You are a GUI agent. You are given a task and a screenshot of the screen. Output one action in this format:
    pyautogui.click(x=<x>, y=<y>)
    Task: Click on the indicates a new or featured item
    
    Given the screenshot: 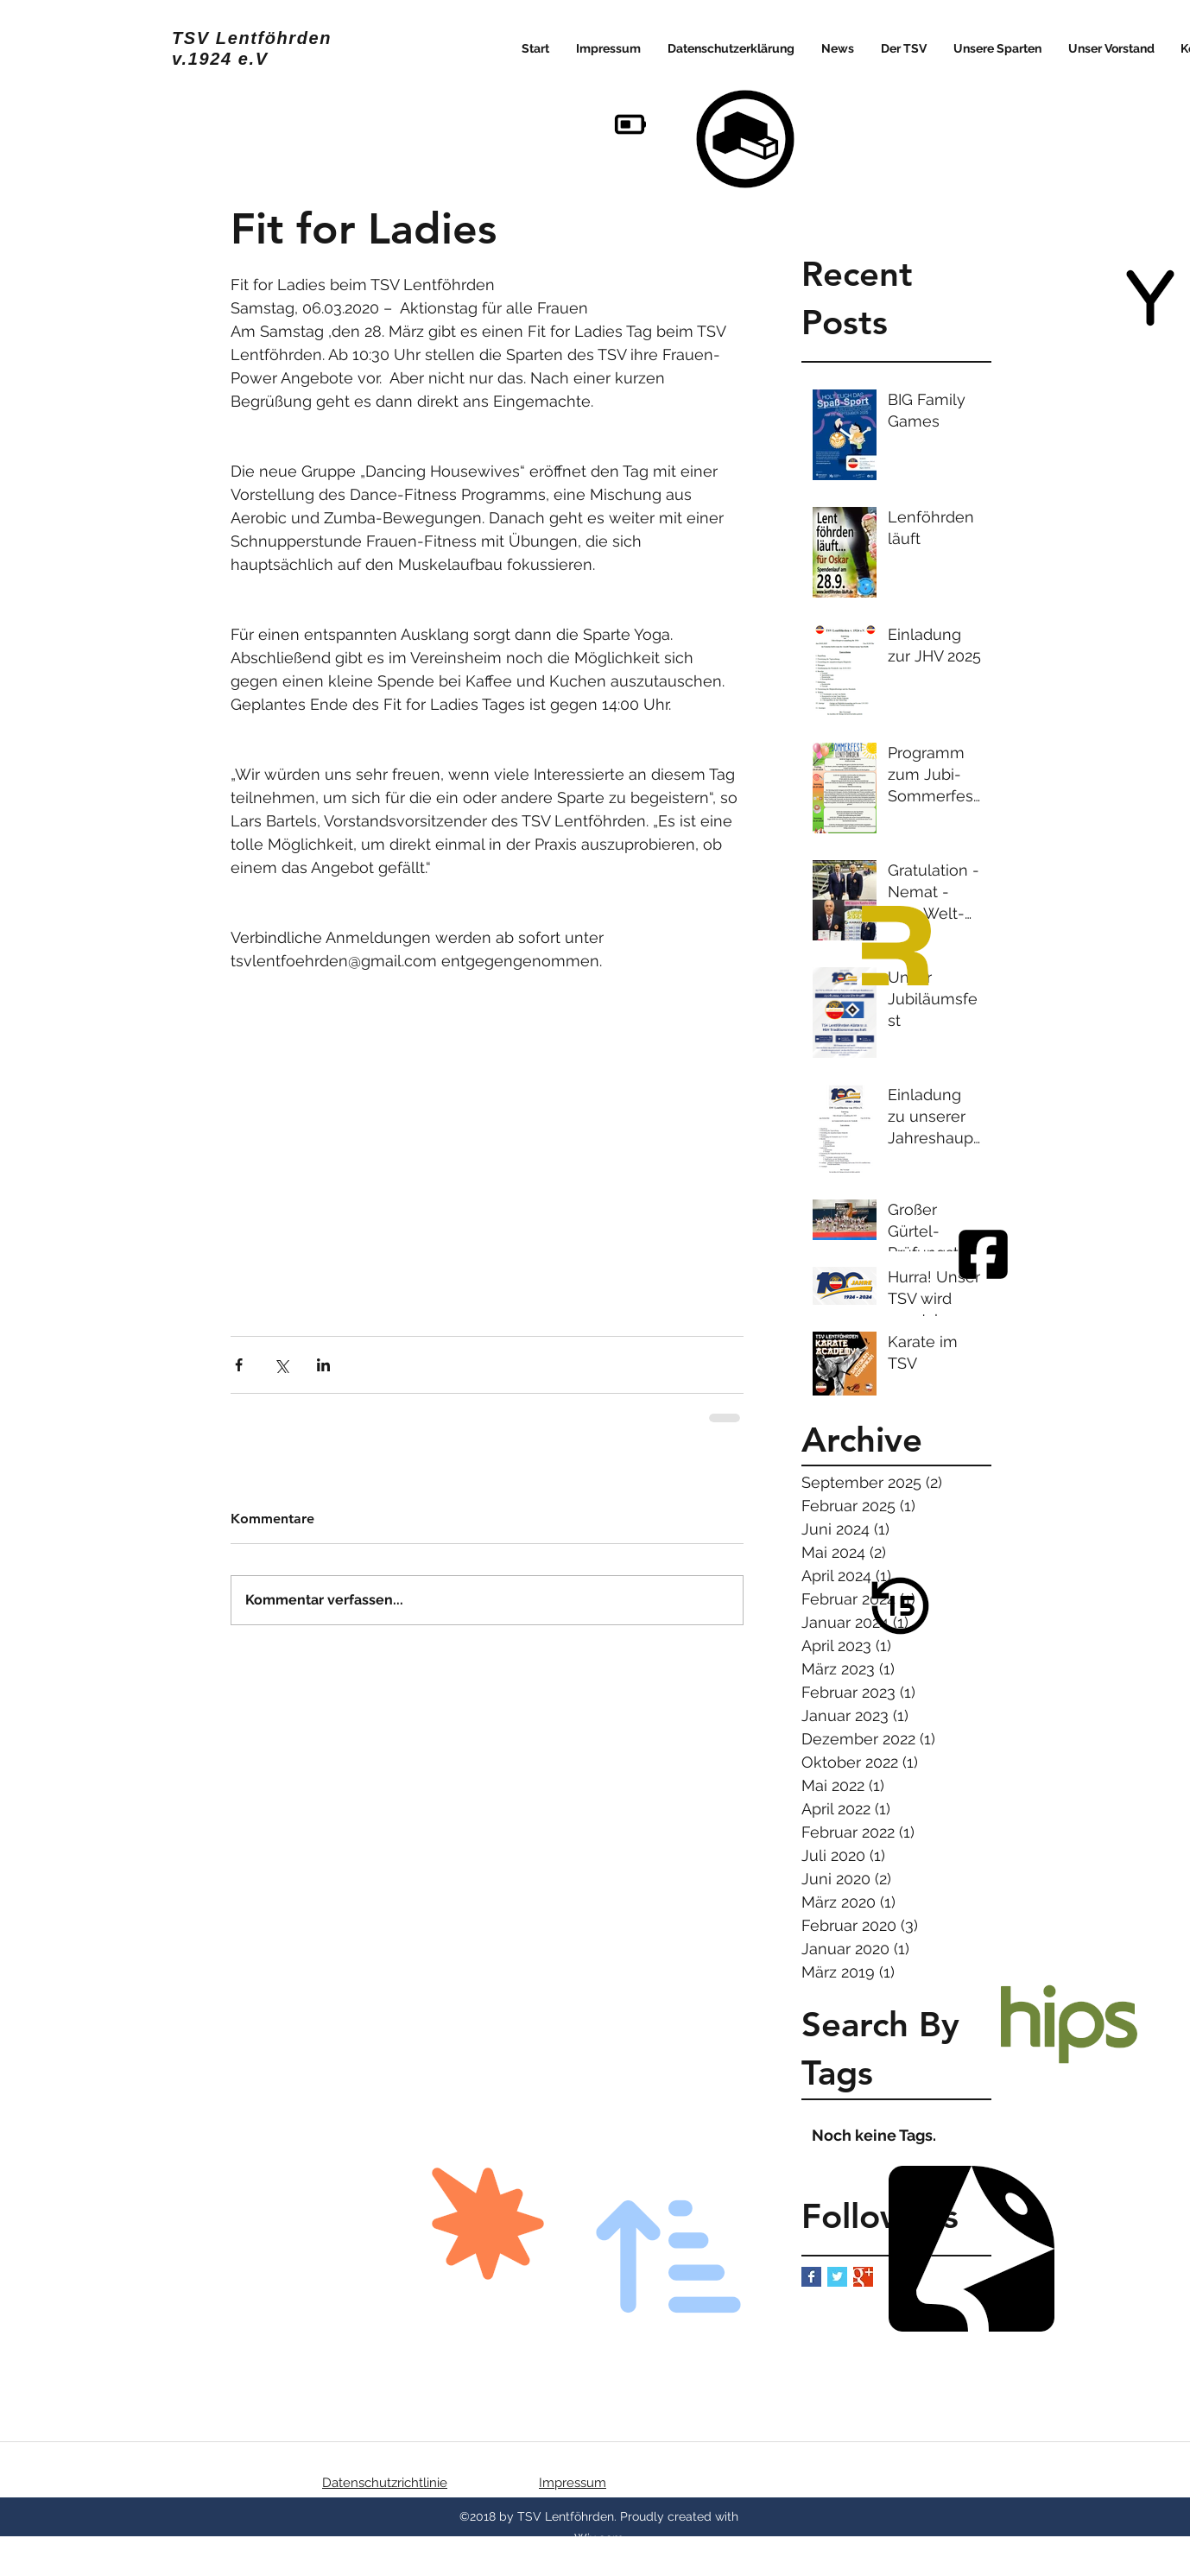 What is the action you would take?
    pyautogui.click(x=488, y=2224)
    